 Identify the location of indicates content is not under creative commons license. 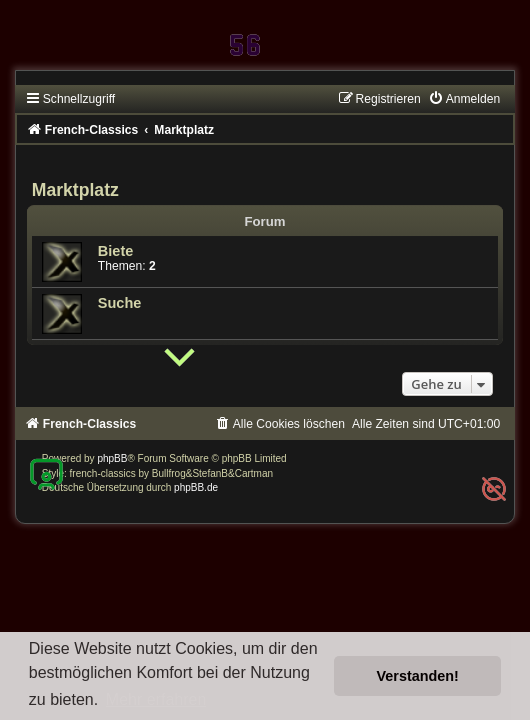
(494, 489).